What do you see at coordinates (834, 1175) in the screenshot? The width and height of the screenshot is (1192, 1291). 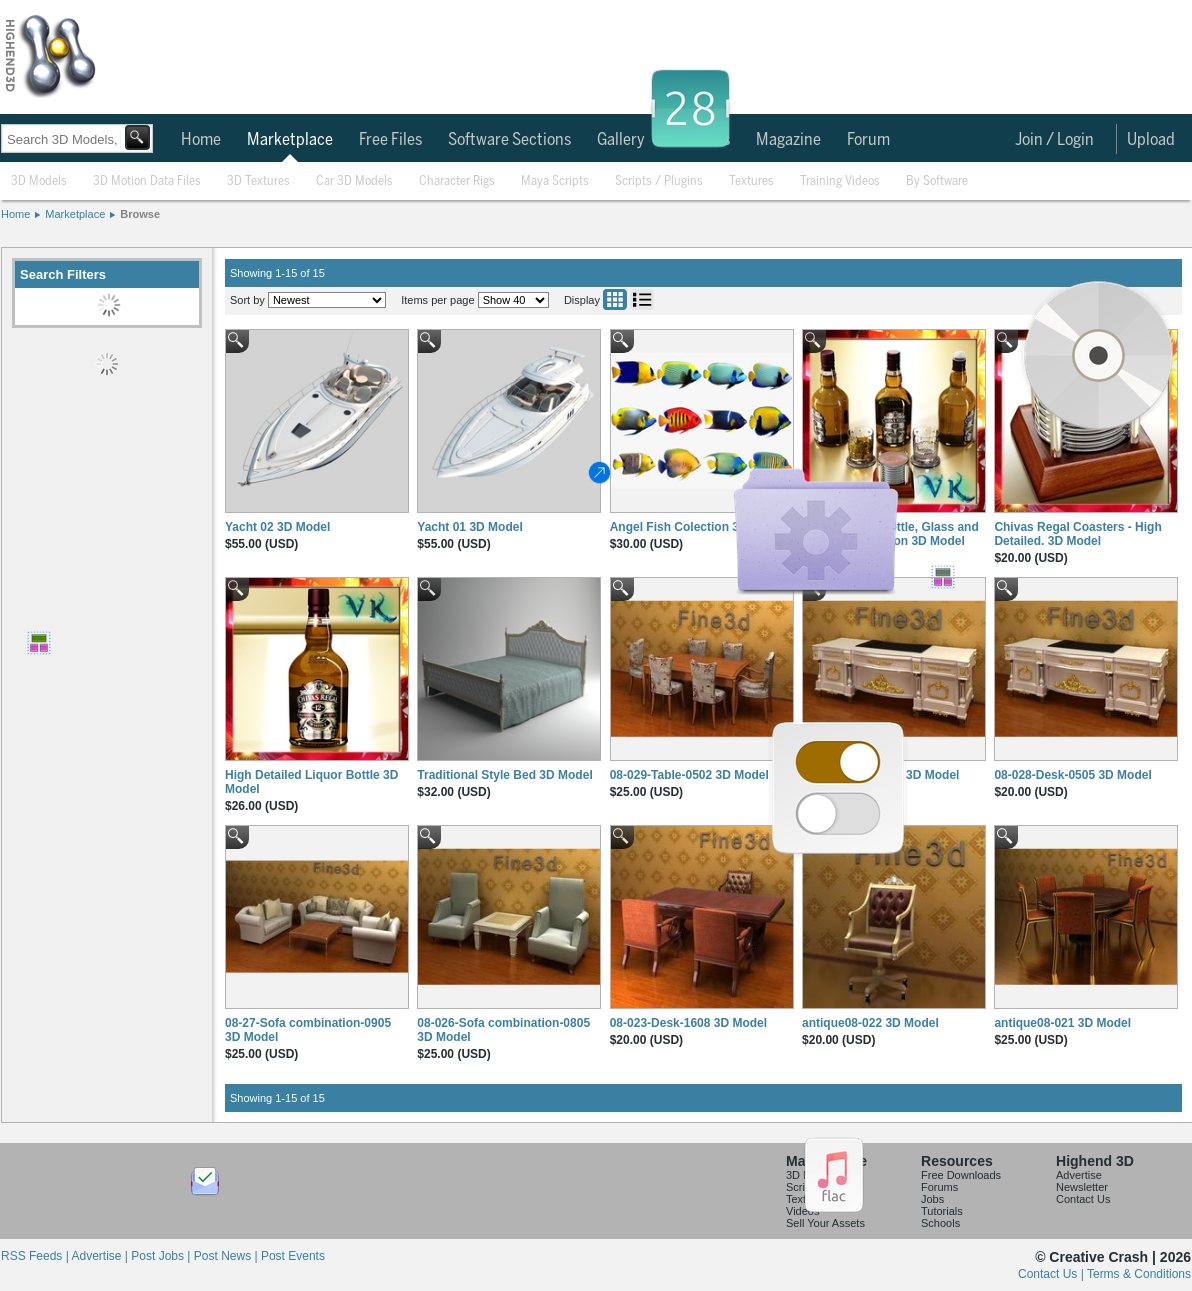 I see `a flac audio file` at bounding box center [834, 1175].